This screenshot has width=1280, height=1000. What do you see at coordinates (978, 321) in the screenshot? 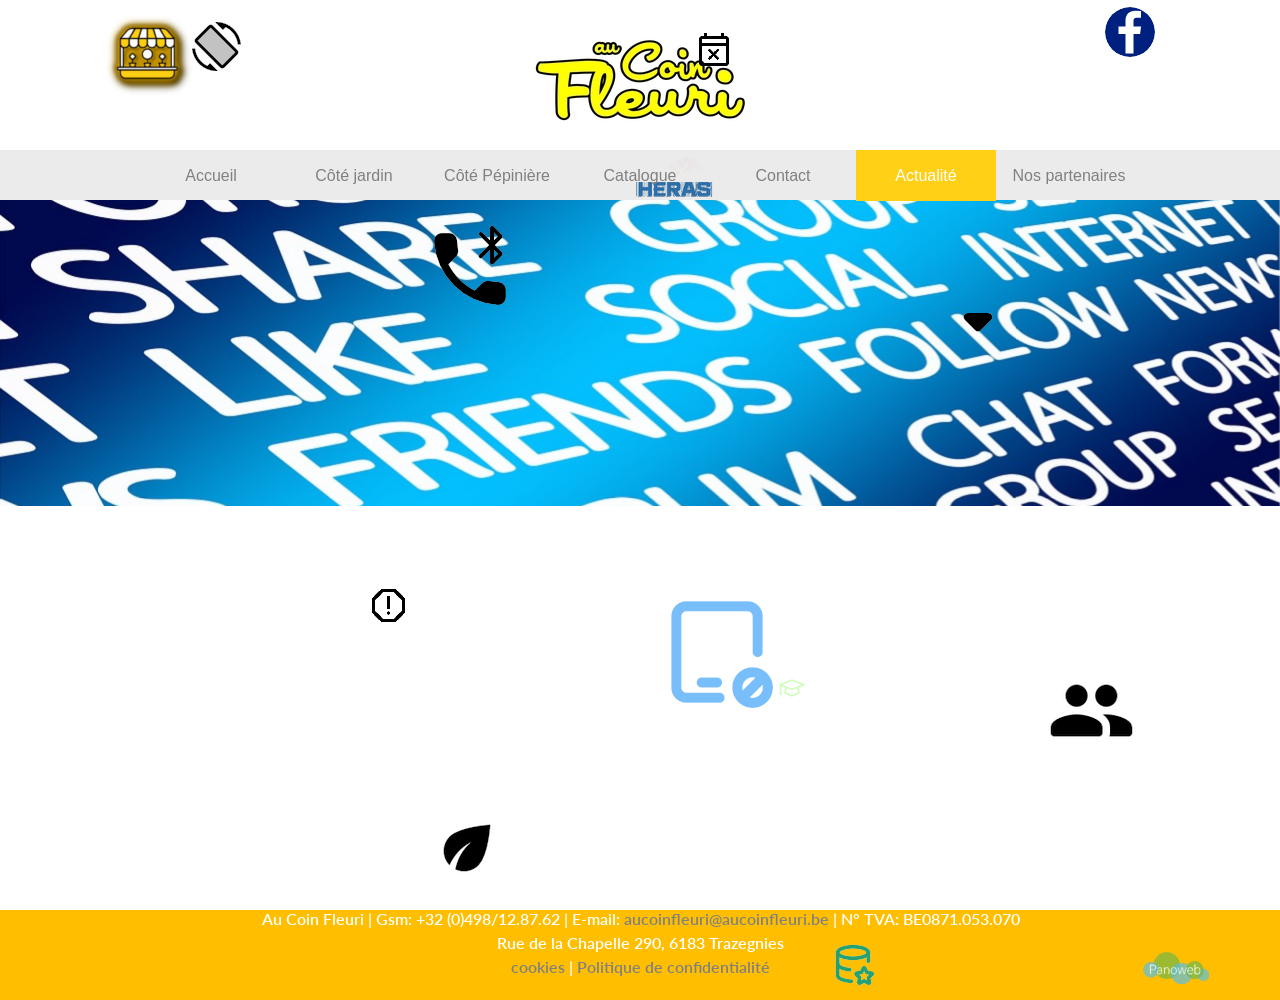
I see `expand dropdown menu` at bounding box center [978, 321].